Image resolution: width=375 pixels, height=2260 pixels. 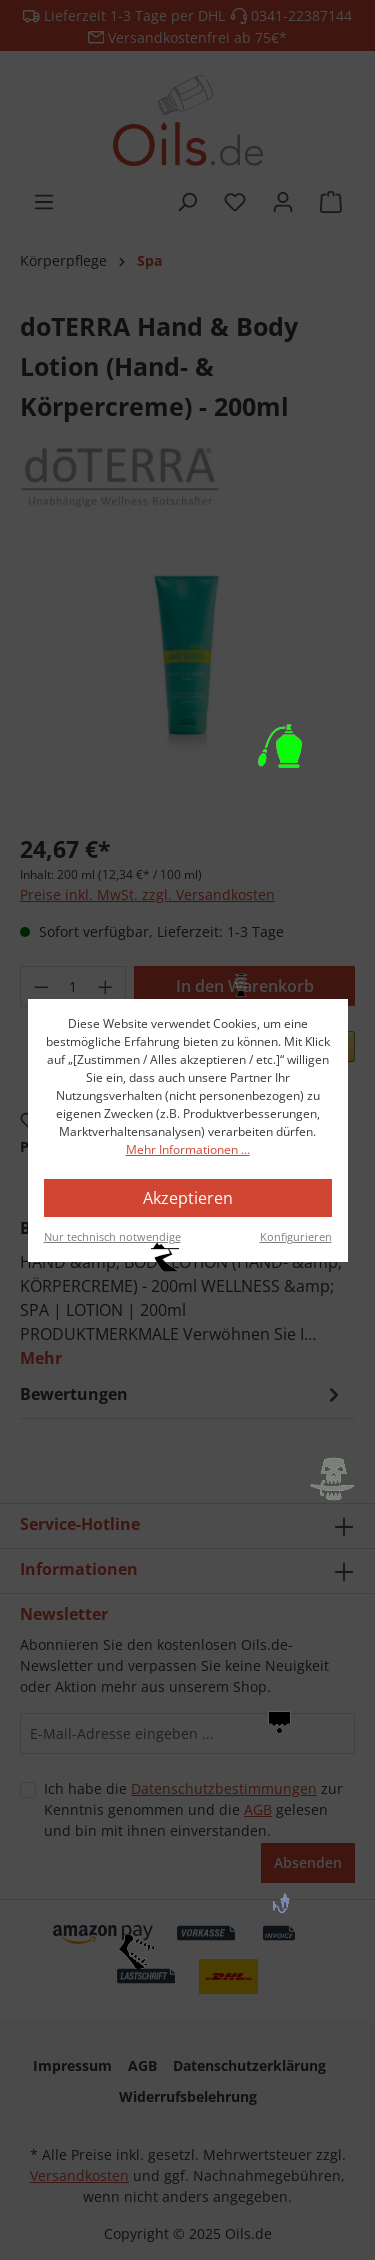 What do you see at coordinates (280, 746) in the screenshot?
I see `browse fragrance or perfume items` at bounding box center [280, 746].